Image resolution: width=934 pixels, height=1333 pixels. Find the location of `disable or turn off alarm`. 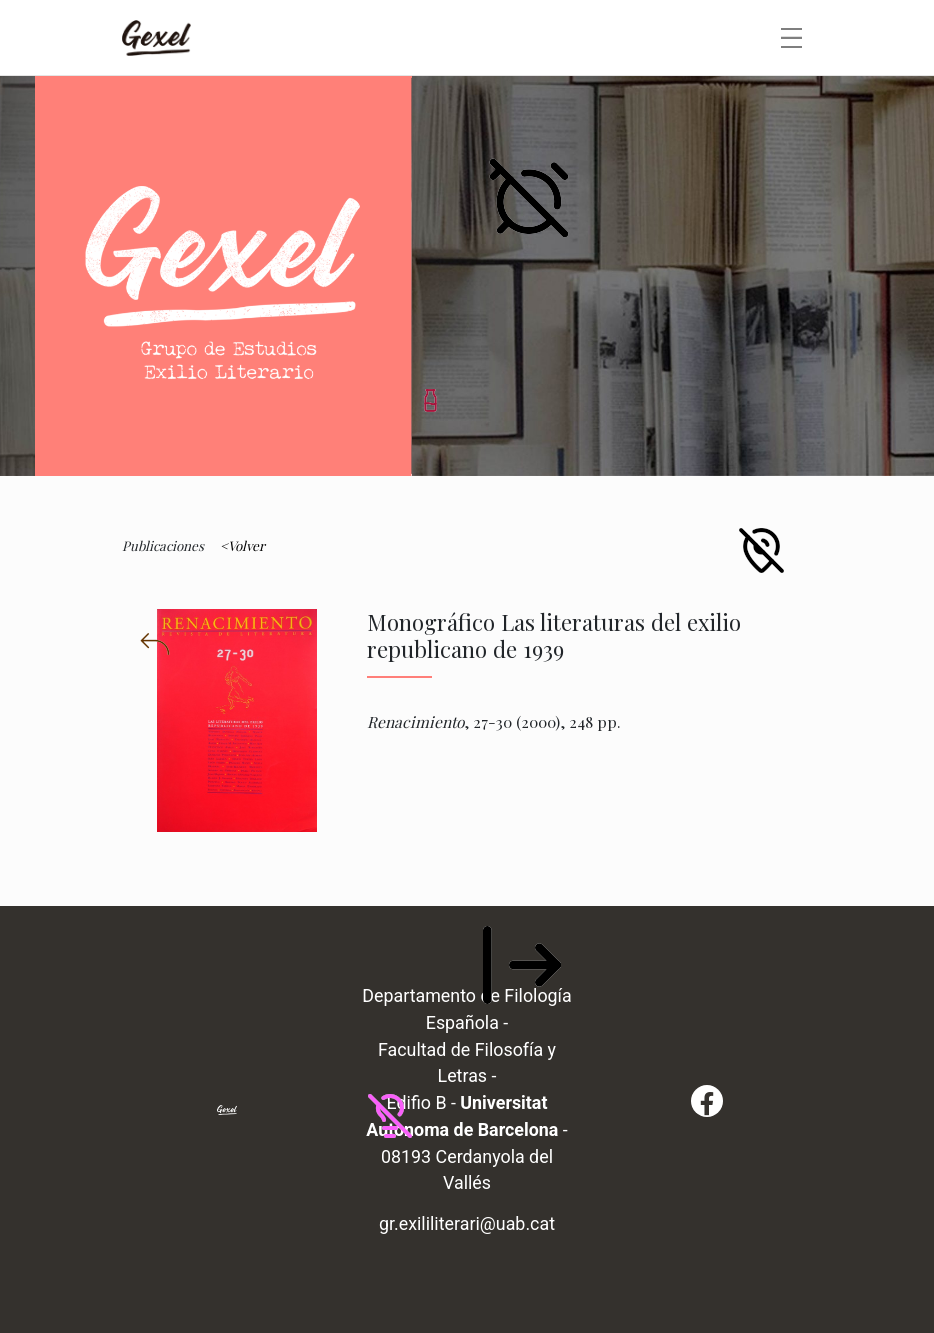

disable or turn off alarm is located at coordinates (529, 198).